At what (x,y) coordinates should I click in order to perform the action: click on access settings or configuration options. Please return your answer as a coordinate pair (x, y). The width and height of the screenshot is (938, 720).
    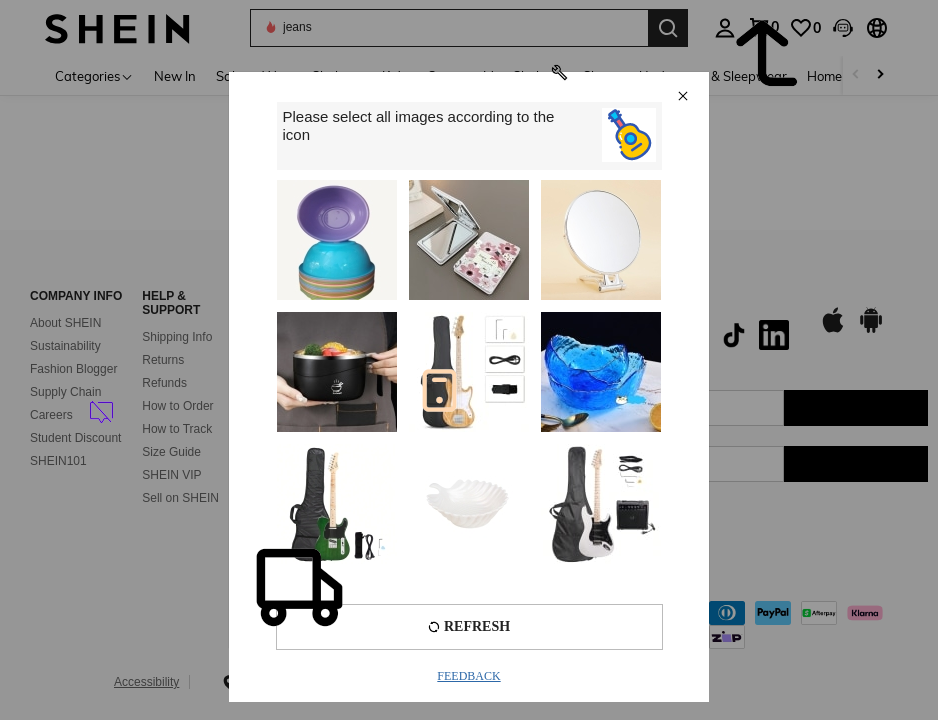
    Looking at the image, I should click on (559, 72).